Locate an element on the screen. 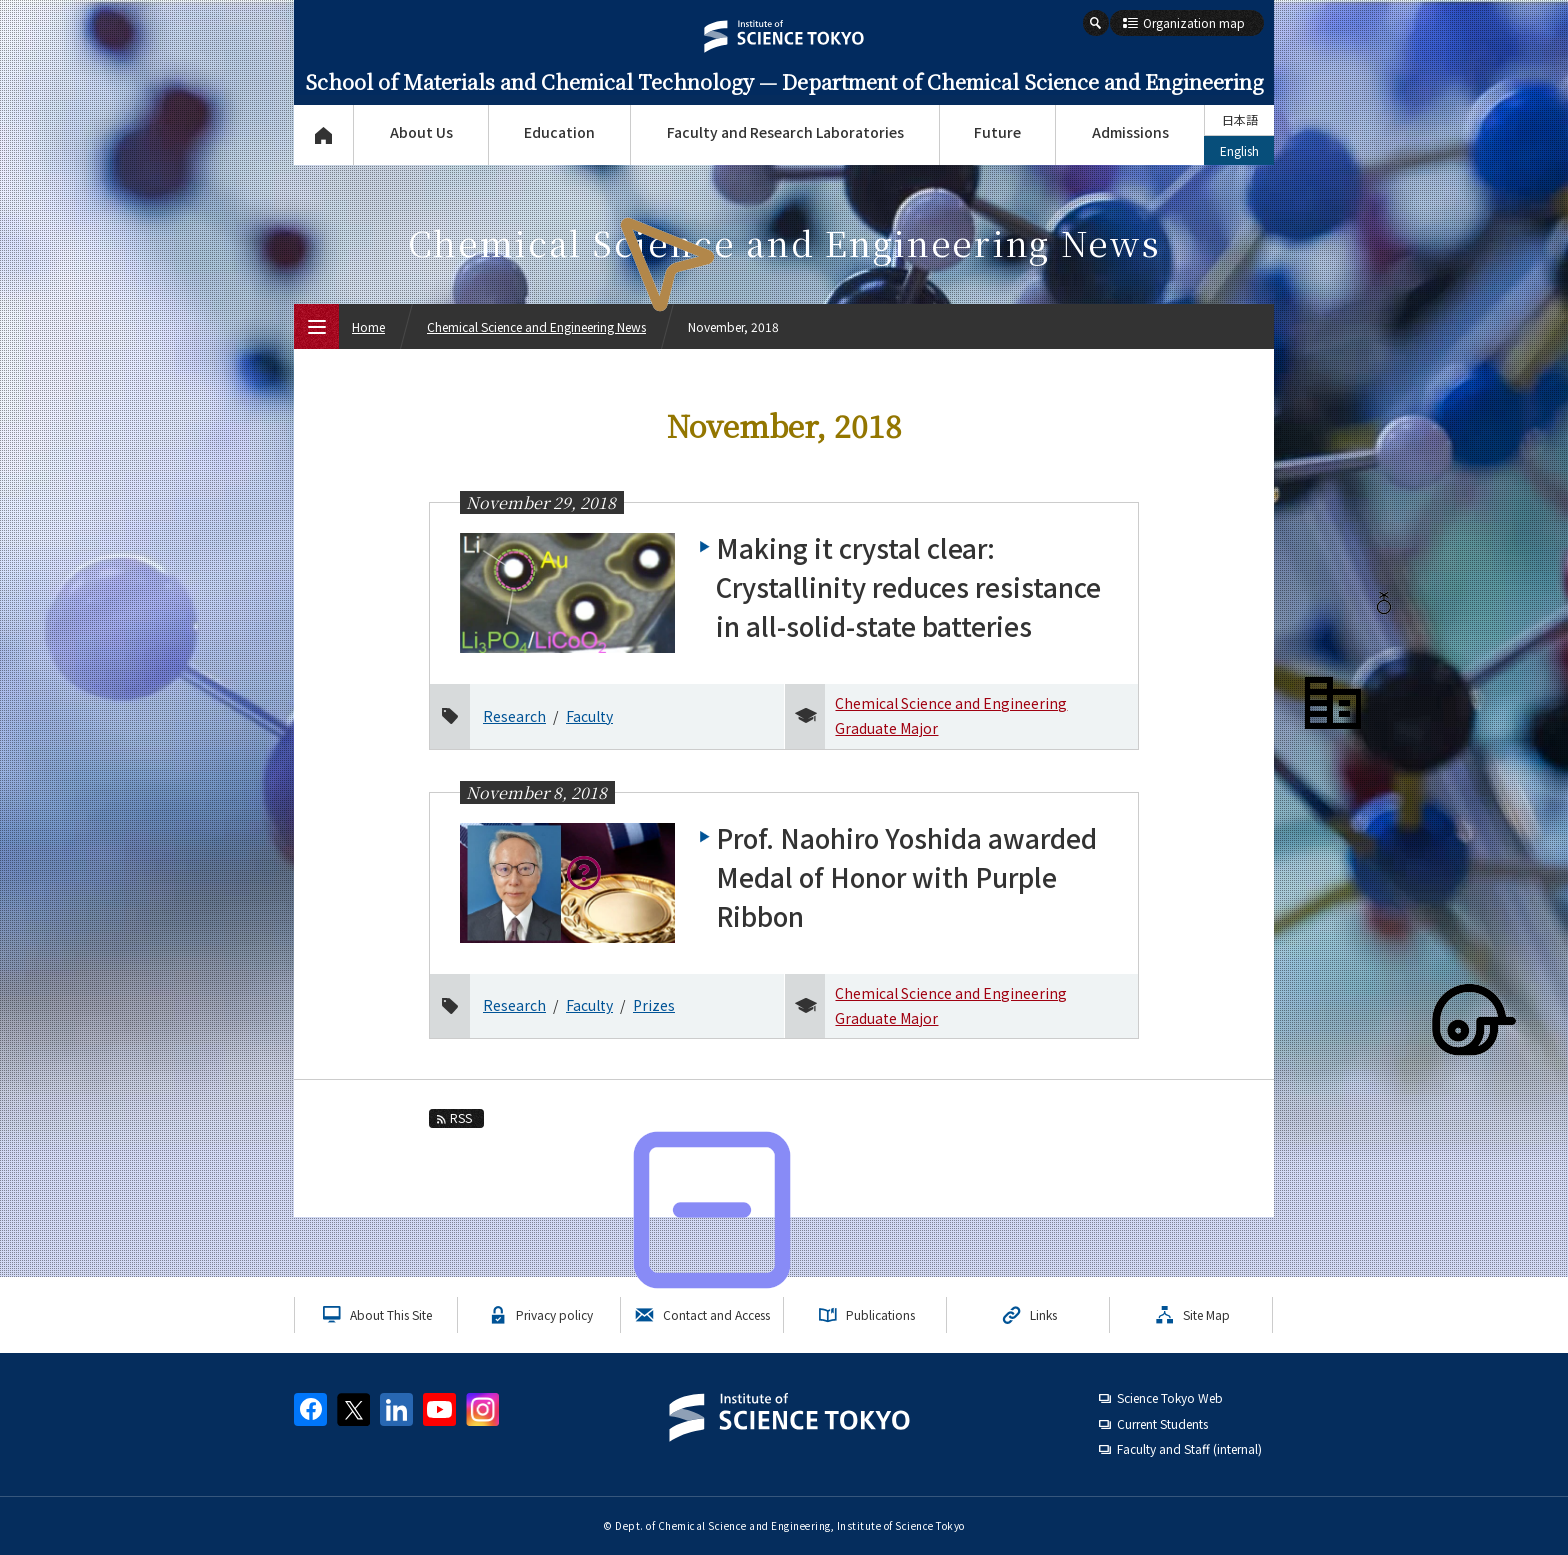  access baseball or sports-related content is located at coordinates (1472, 1021).